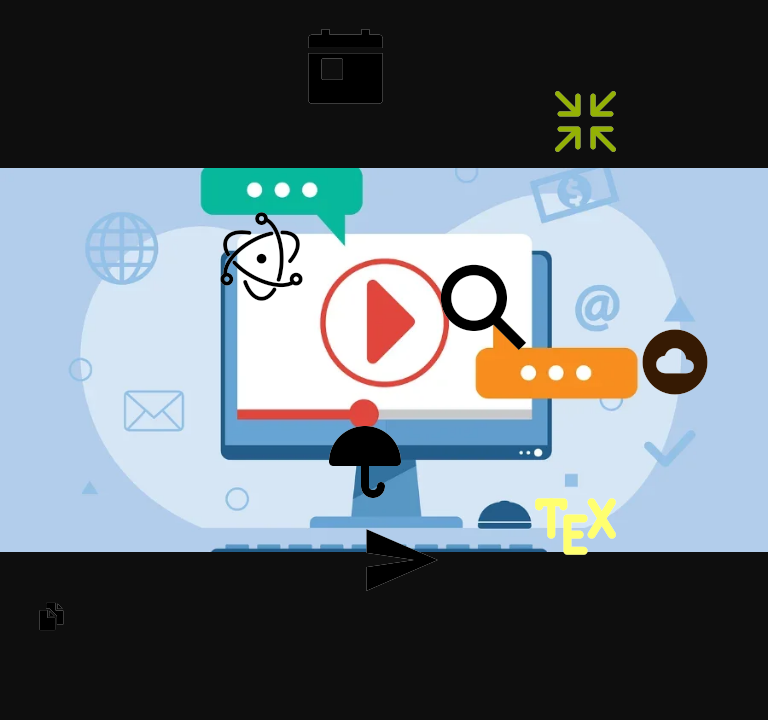 This screenshot has height=720, width=768. Describe the element at coordinates (483, 307) in the screenshot. I see `search for content` at that location.